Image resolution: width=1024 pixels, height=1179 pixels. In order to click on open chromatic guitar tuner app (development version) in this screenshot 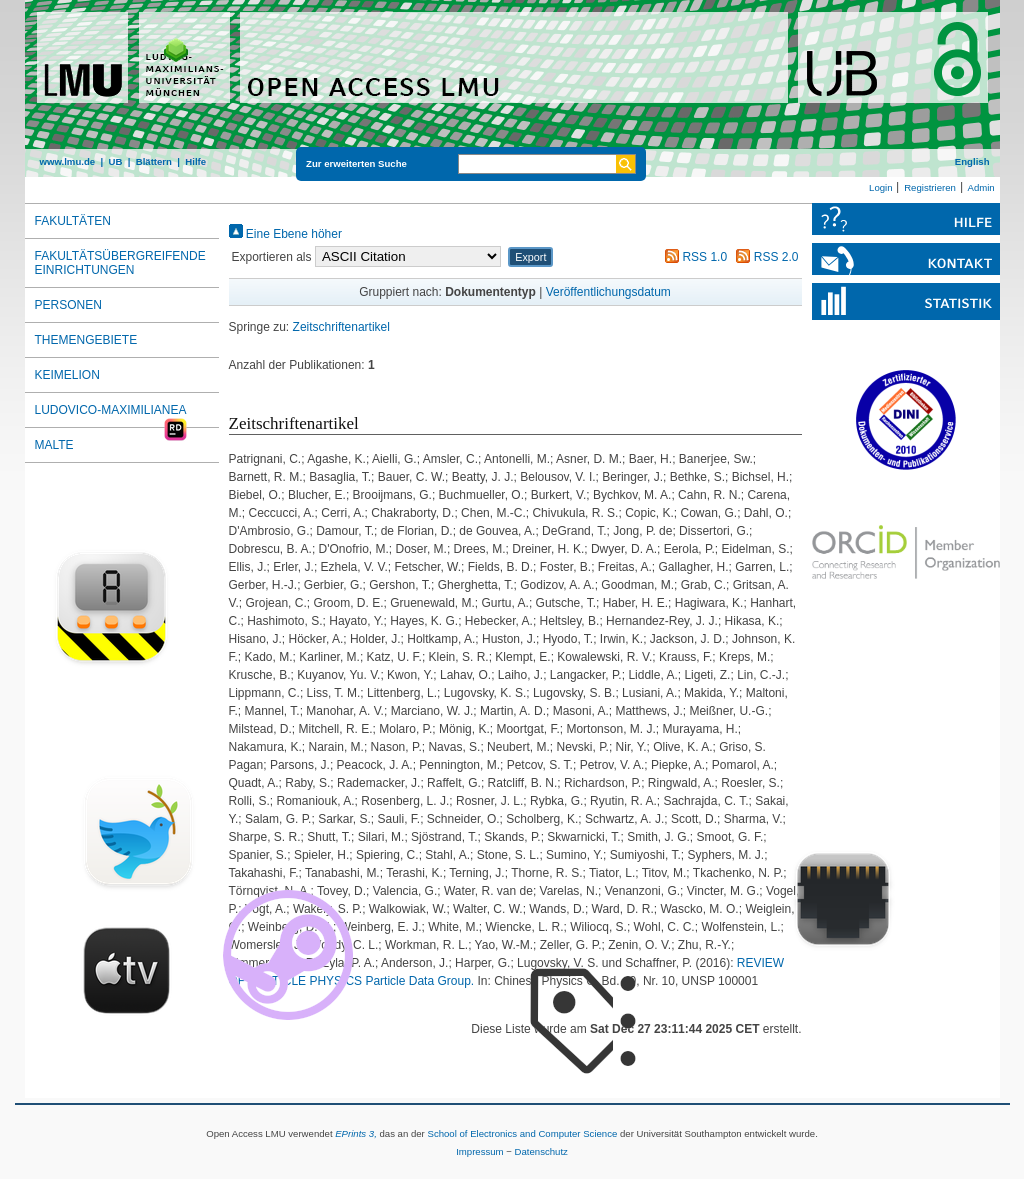, I will do `click(111, 606)`.